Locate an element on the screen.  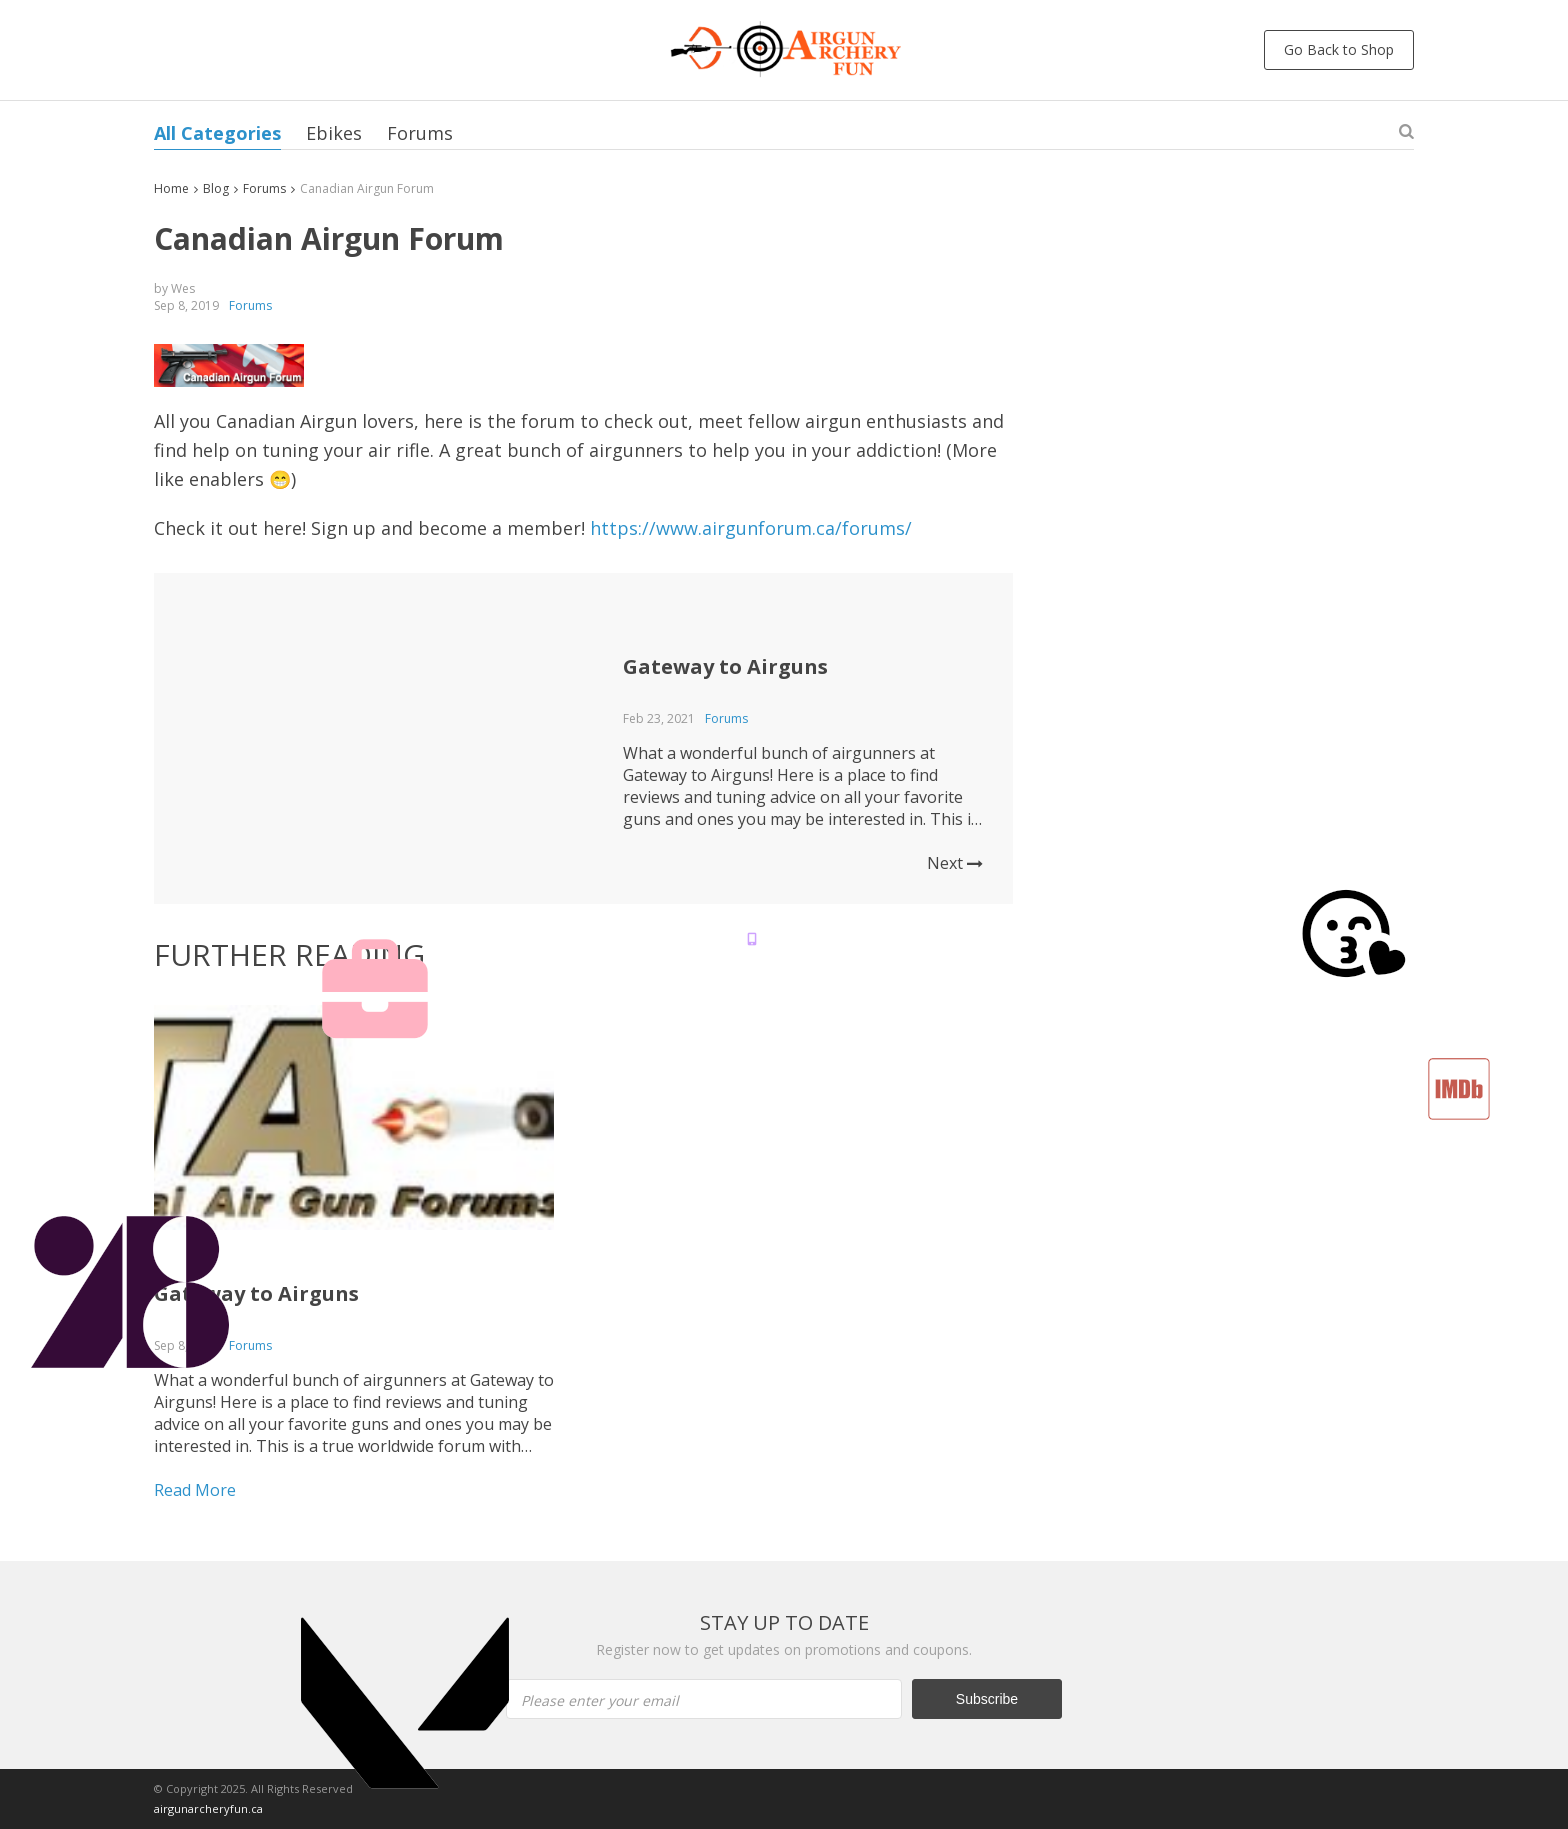
open Google Fonts website or service is located at coordinates (130, 1292).